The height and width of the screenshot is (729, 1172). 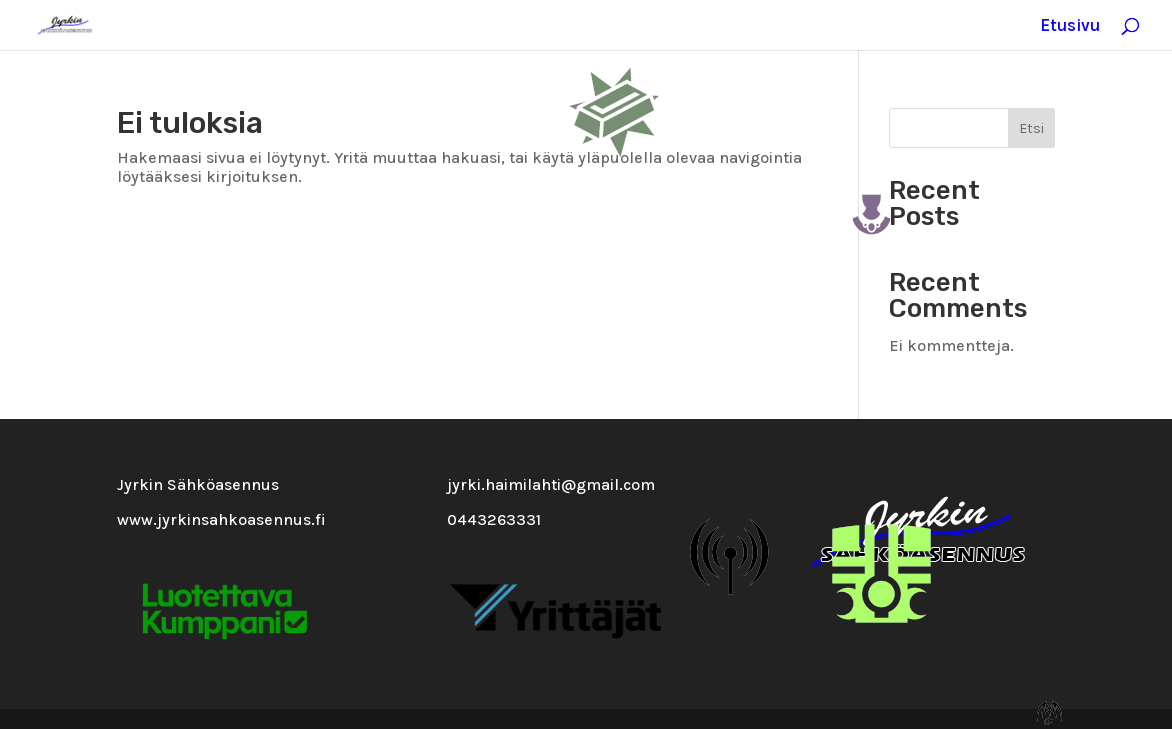 I want to click on view in-game currency or gold balance, so click(x=614, y=111).